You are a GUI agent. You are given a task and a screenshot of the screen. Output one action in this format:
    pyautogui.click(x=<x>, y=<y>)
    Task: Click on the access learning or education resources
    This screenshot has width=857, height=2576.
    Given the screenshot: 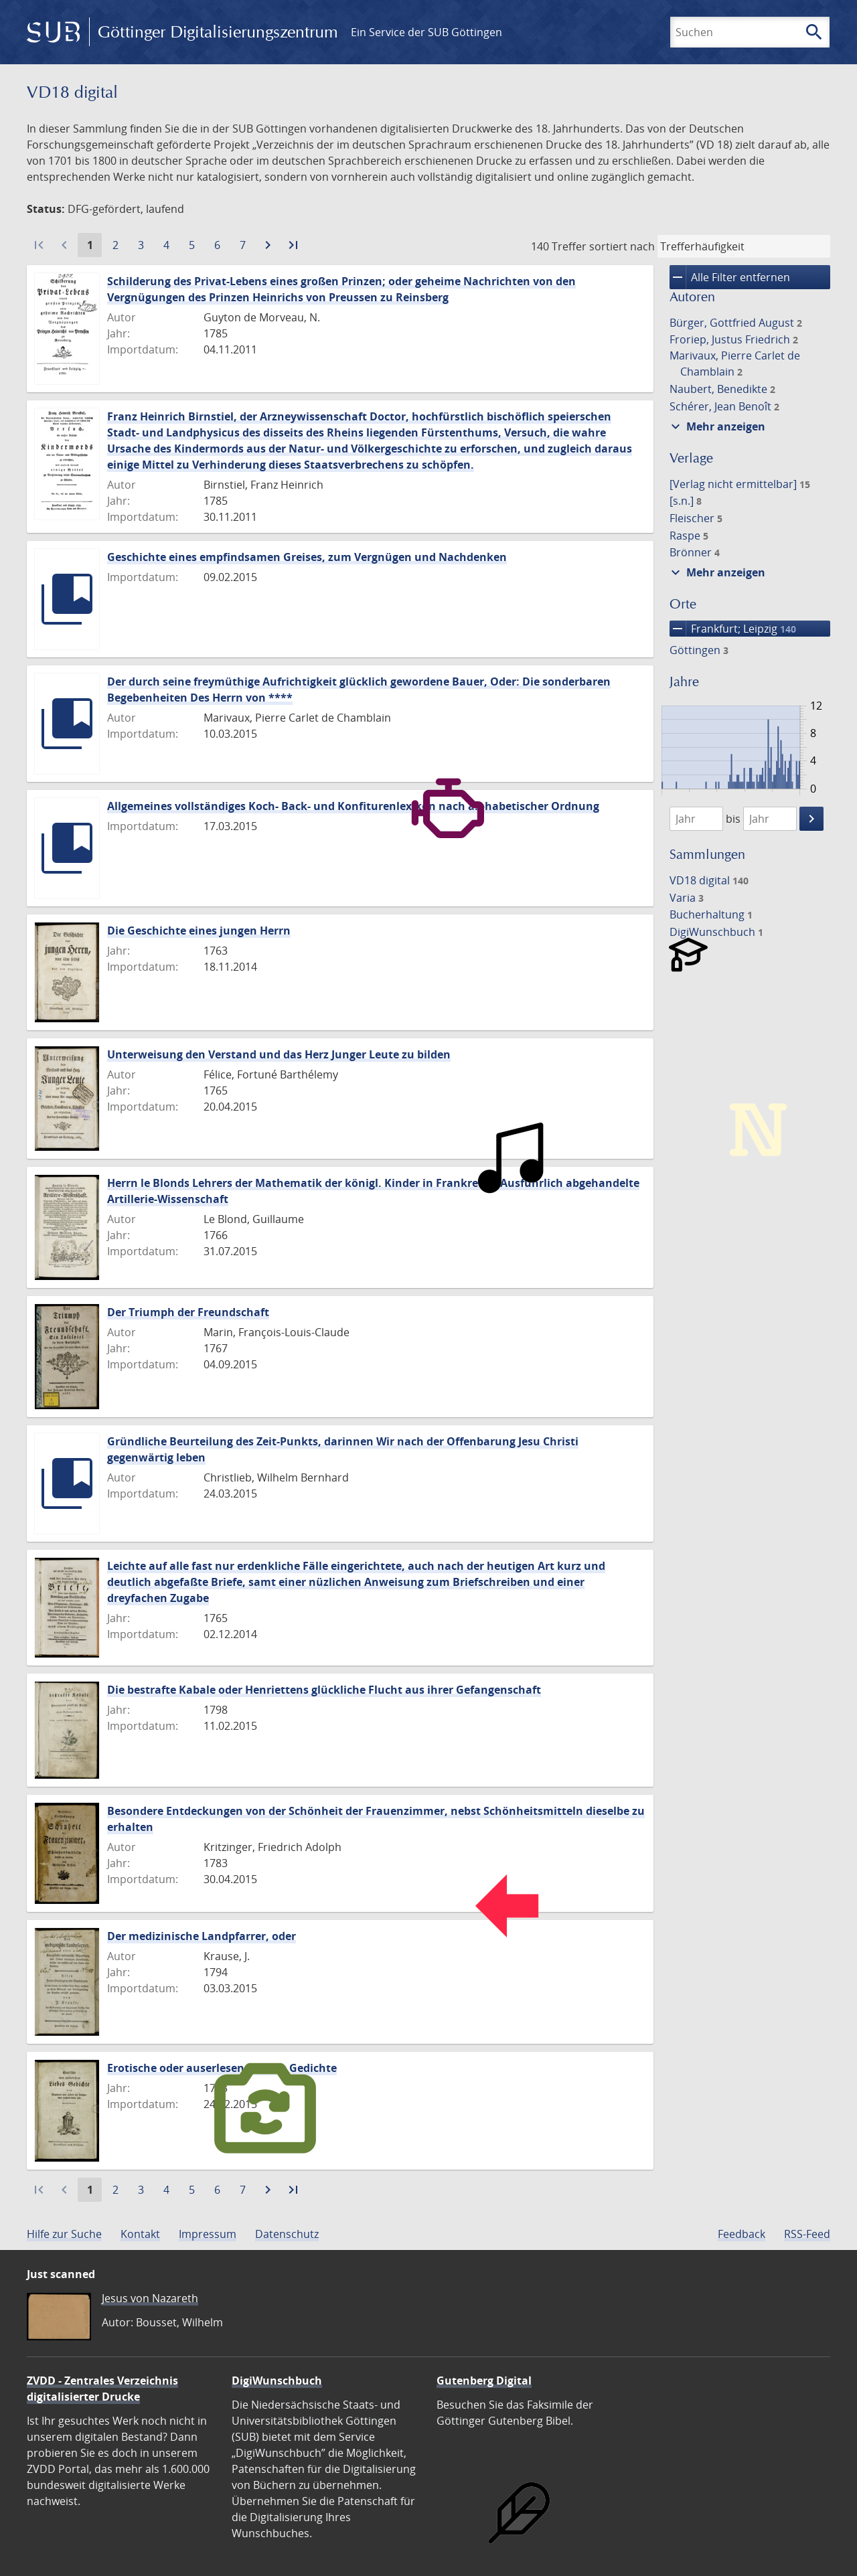 What is the action you would take?
    pyautogui.click(x=688, y=955)
    